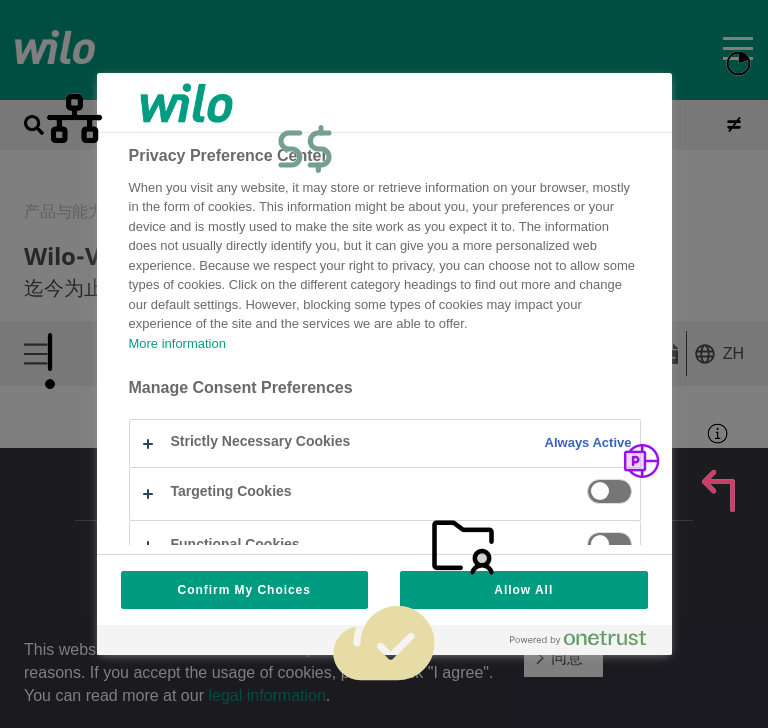  What do you see at coordinates (305, 149) in the screenshot?
I see `indicates singapore dollar currency` at bounding box center [305, 149].